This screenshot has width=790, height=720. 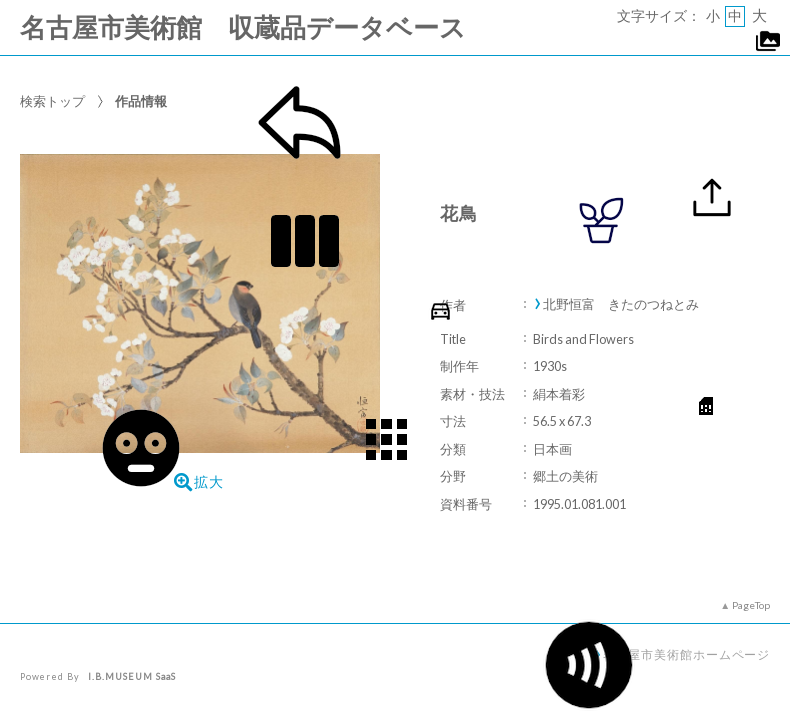 What do you see at coordinates (299, 122) in the screenshot?
I see `undo the last action` at bounding box center [299, 122].